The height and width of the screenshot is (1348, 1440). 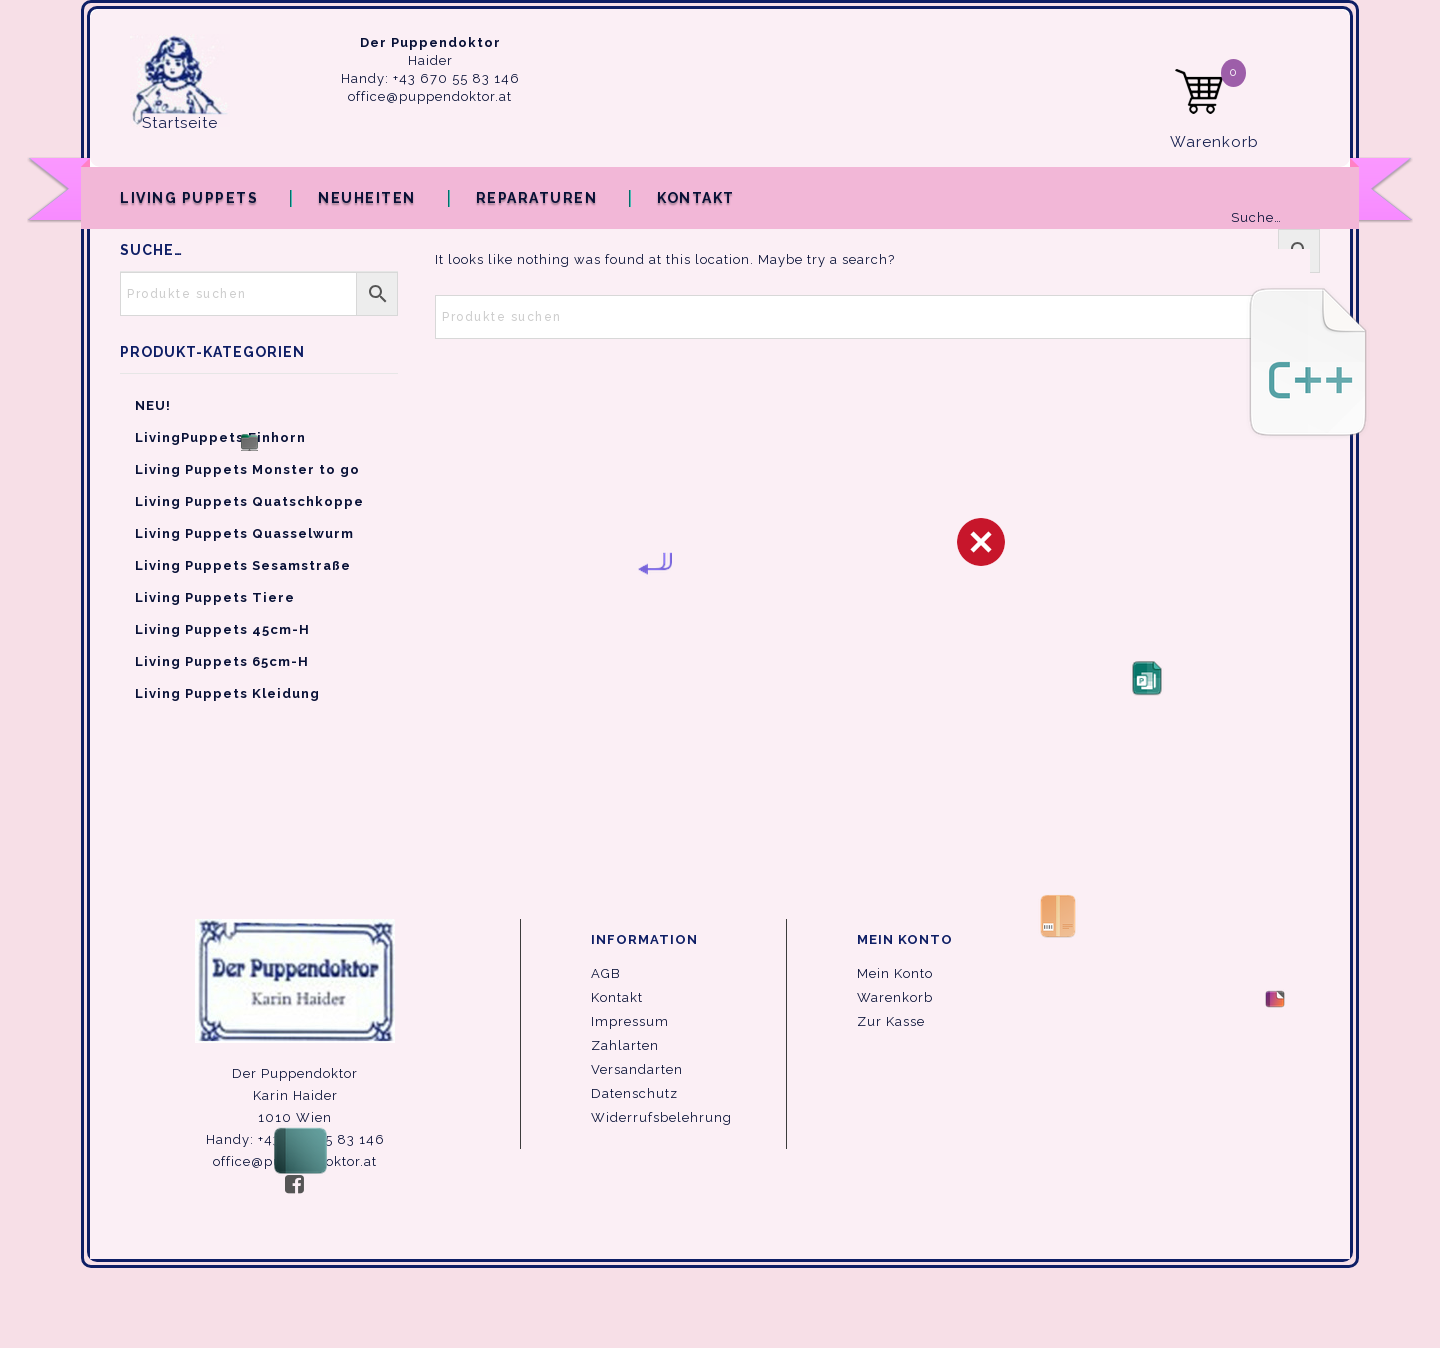 What do you see at coordinates (1147, 678) in the screenshot?
I see `a microsoft publisher document file` at bounding box center [1147, 678].